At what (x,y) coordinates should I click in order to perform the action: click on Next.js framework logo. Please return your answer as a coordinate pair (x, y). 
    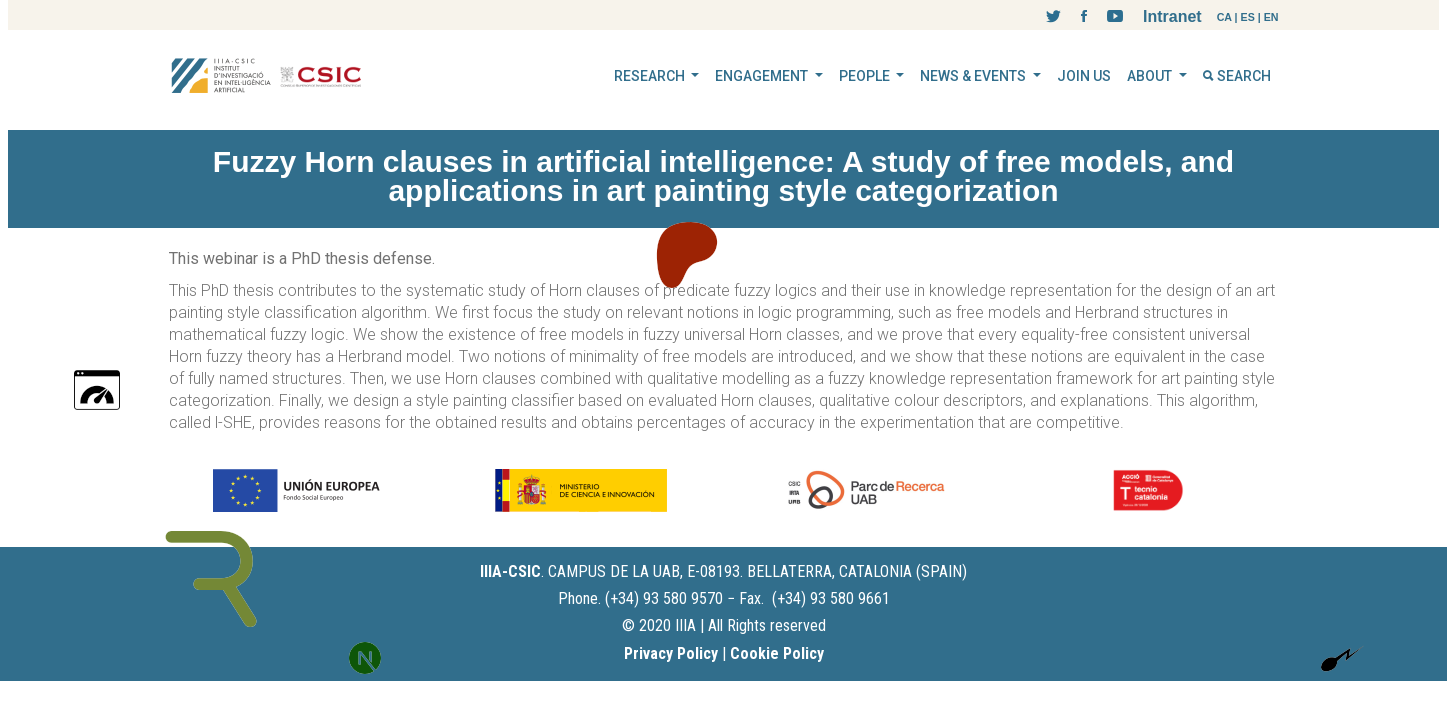
    Looking at the image, I should click on (365, 658).